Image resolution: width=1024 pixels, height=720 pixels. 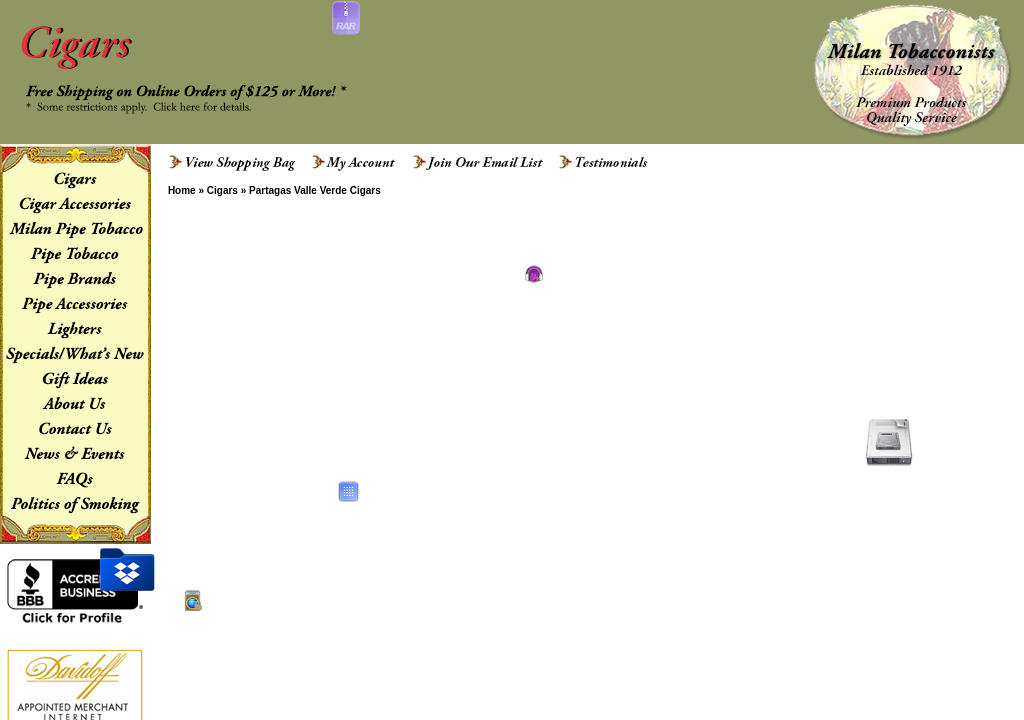 I want to click on locked RAID 0 storage array, so click(x=192, y=600).